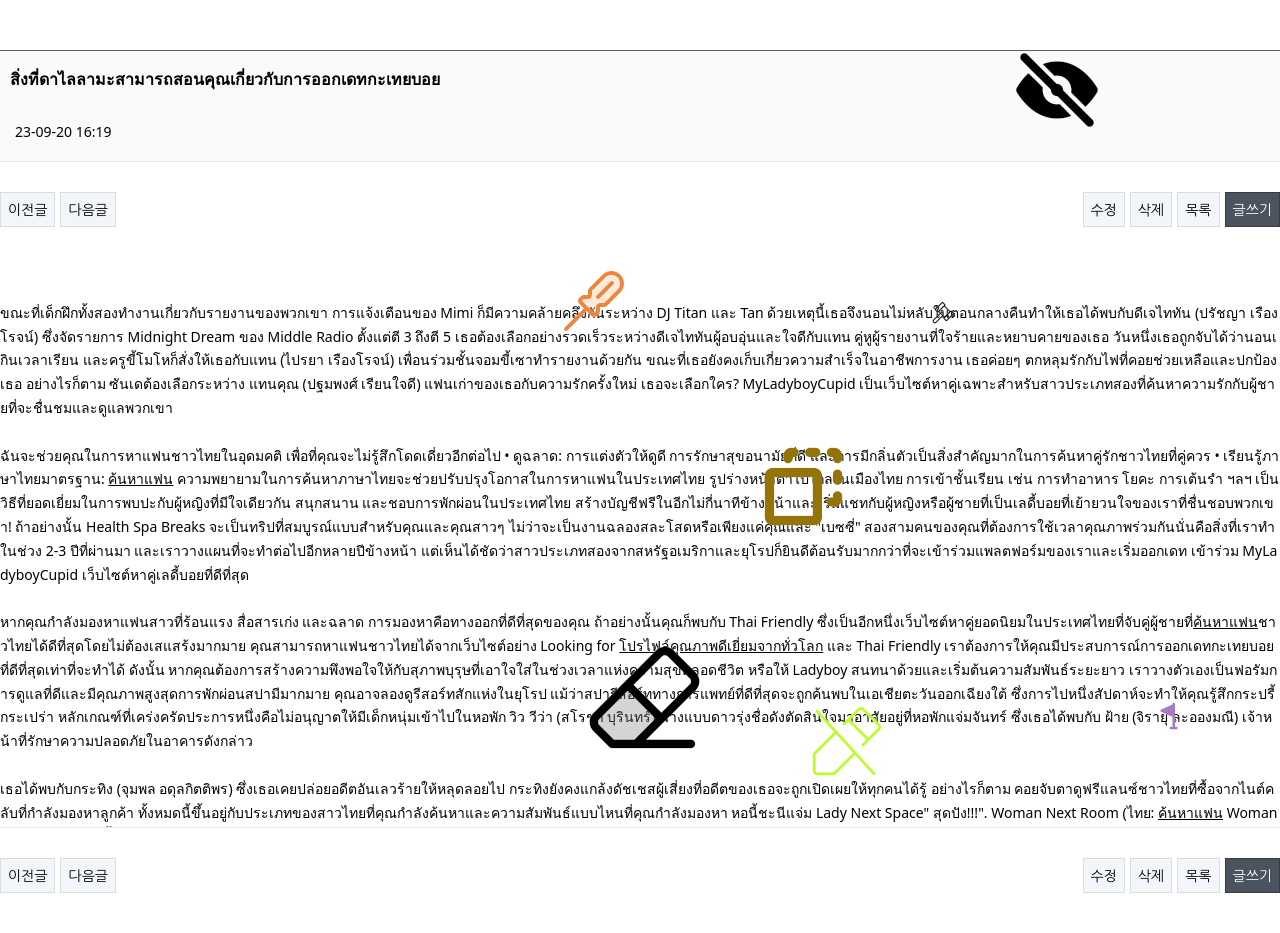  I want to click on erase or clear content, so click(644, 697).